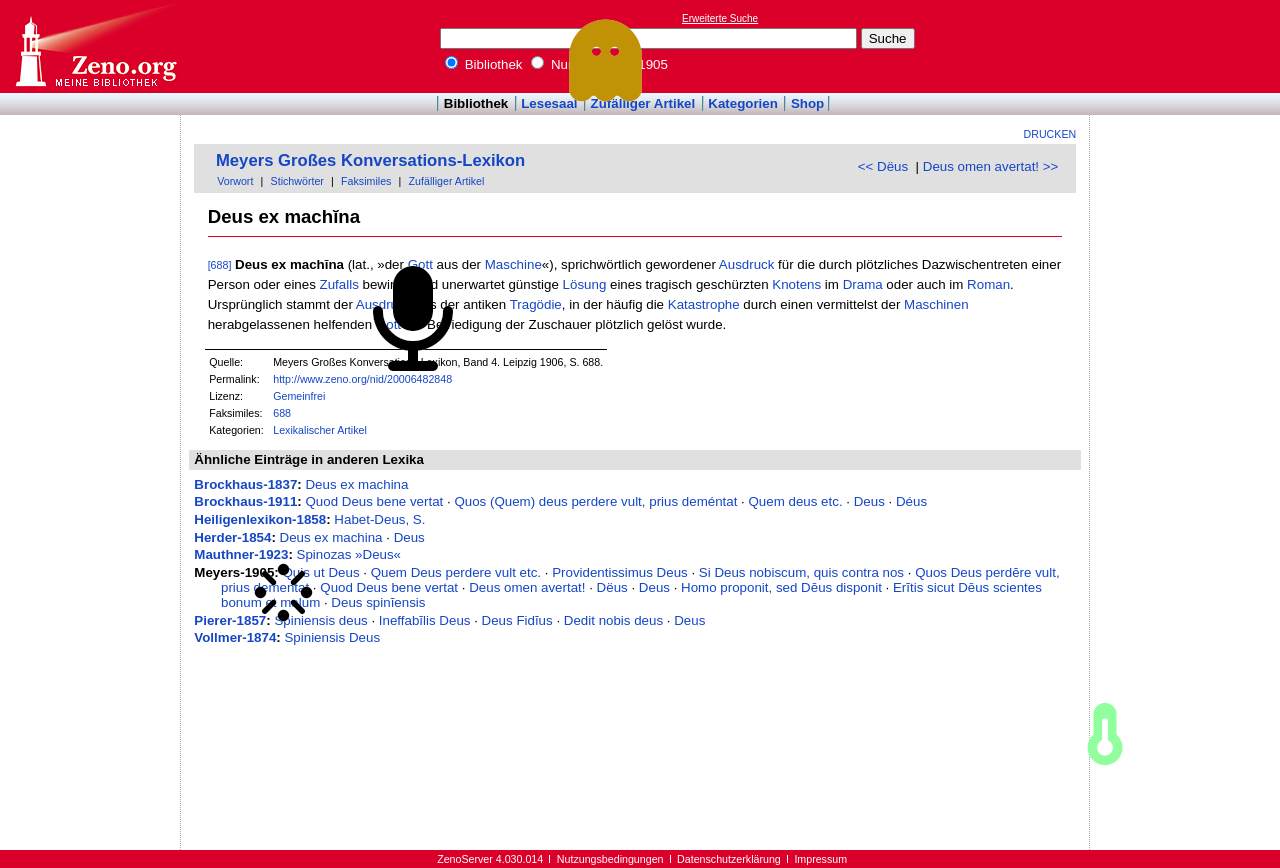 The image size is (1280, 868). Describe the element at coordinates (605, 60) in the screenshot. I see `indicates ghost mode or invisible status` at that location.